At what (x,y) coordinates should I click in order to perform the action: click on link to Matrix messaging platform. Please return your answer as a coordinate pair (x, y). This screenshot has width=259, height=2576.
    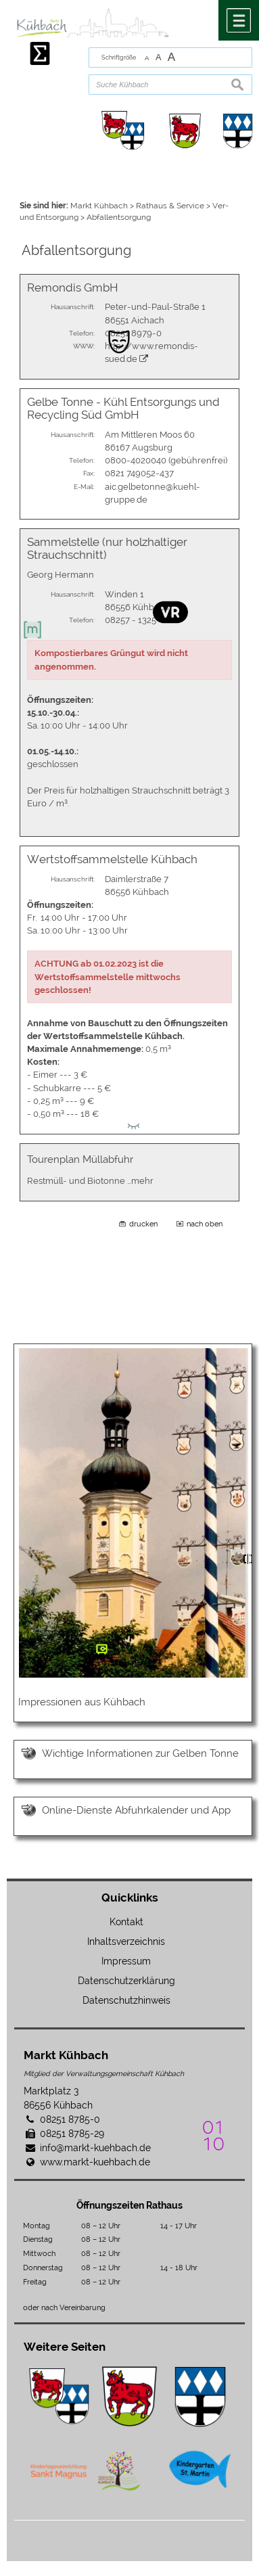
    Looking at the image, I should click on (32, 630).